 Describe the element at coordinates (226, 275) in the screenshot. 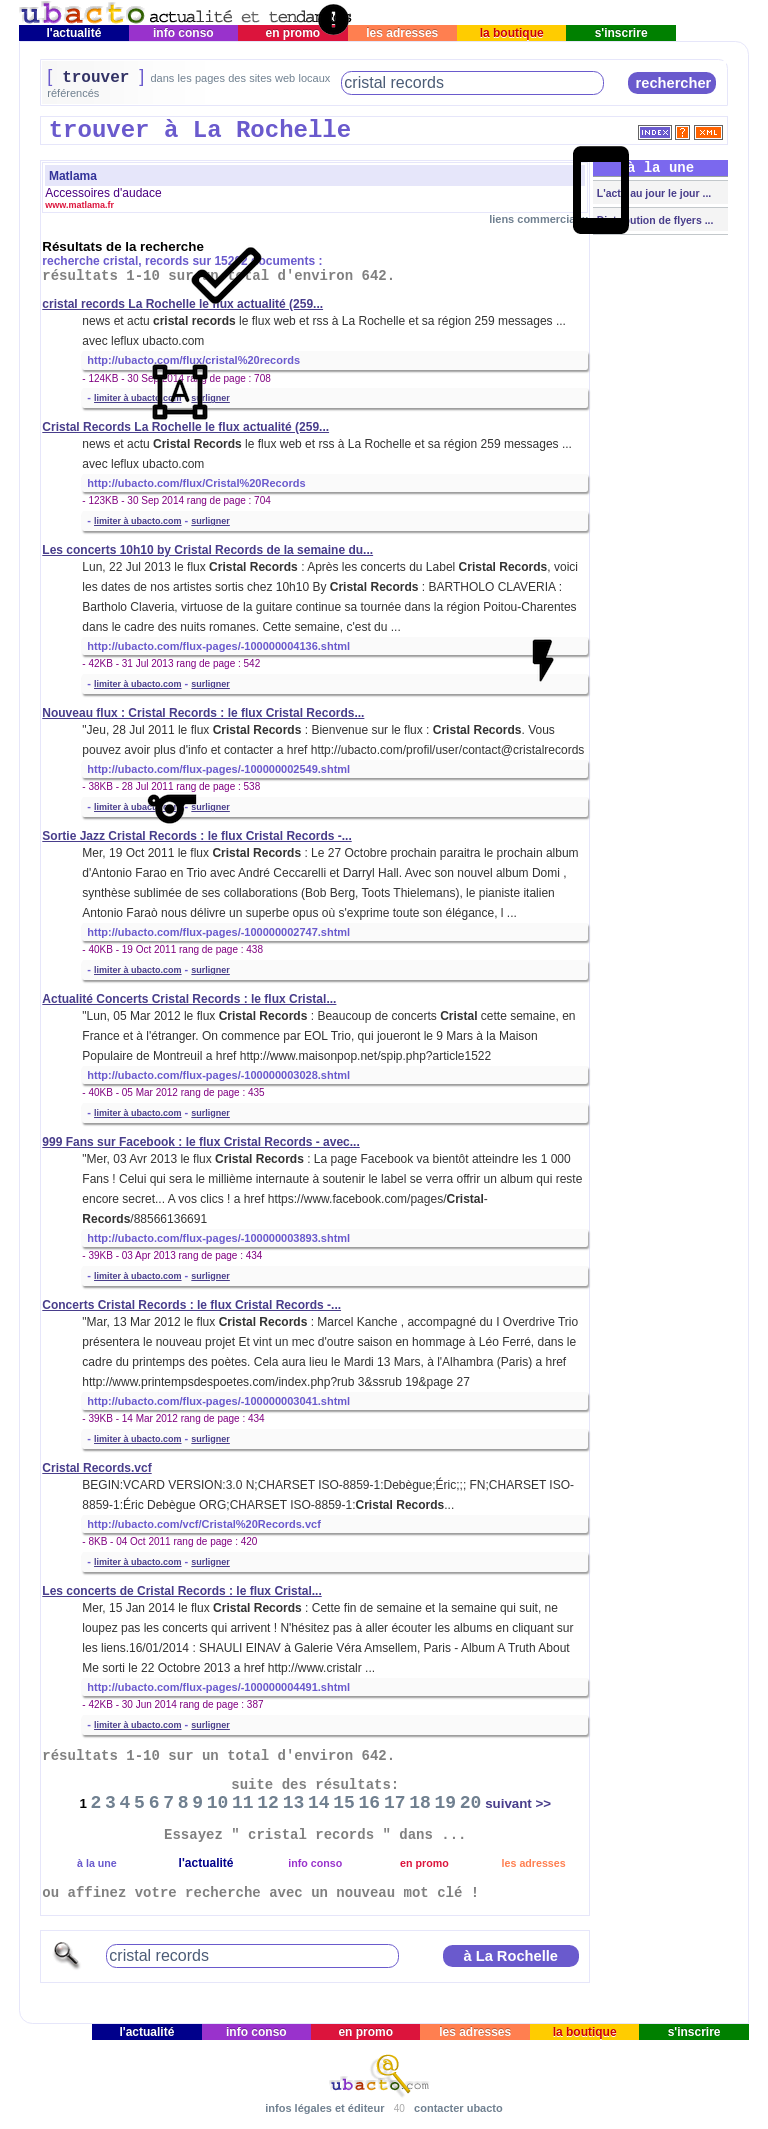

I see `task completed successfully` at that location.